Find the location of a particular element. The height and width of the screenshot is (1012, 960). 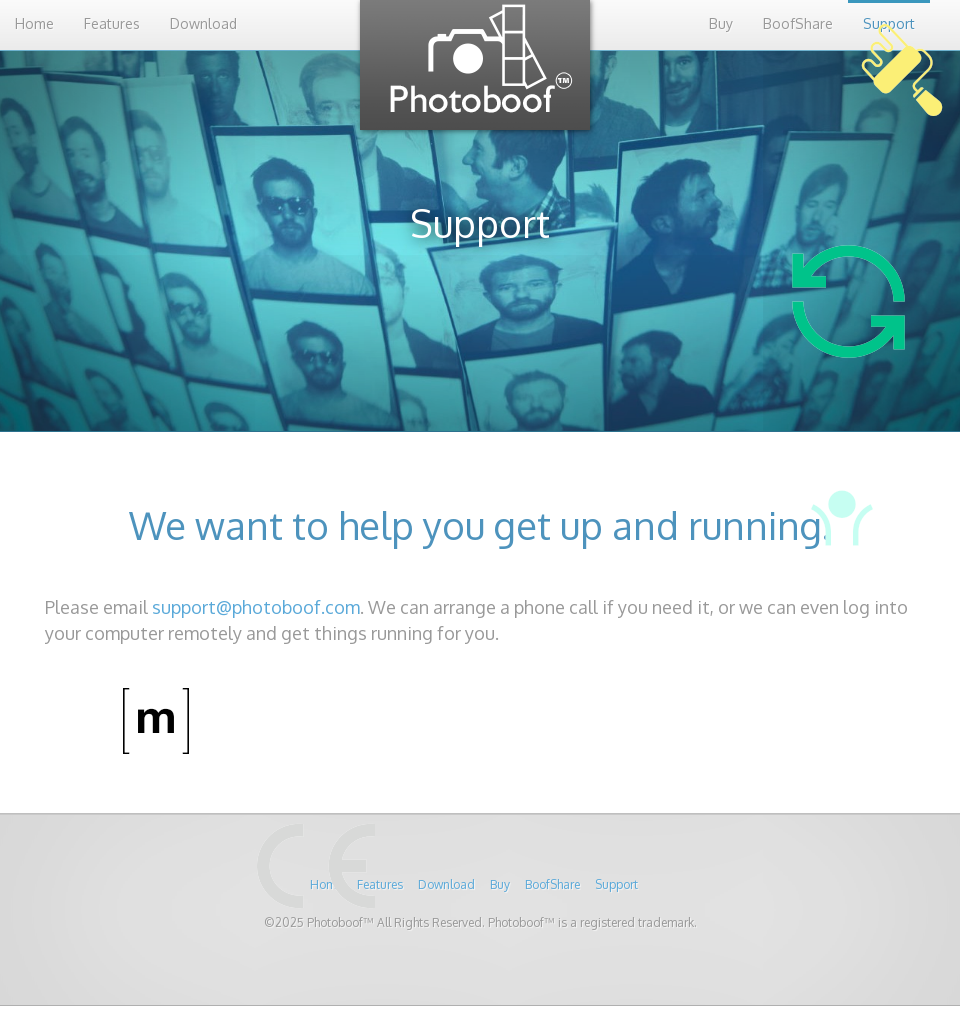

indicates CE certification or European conformity compliance is located at coordinates (316, 866).